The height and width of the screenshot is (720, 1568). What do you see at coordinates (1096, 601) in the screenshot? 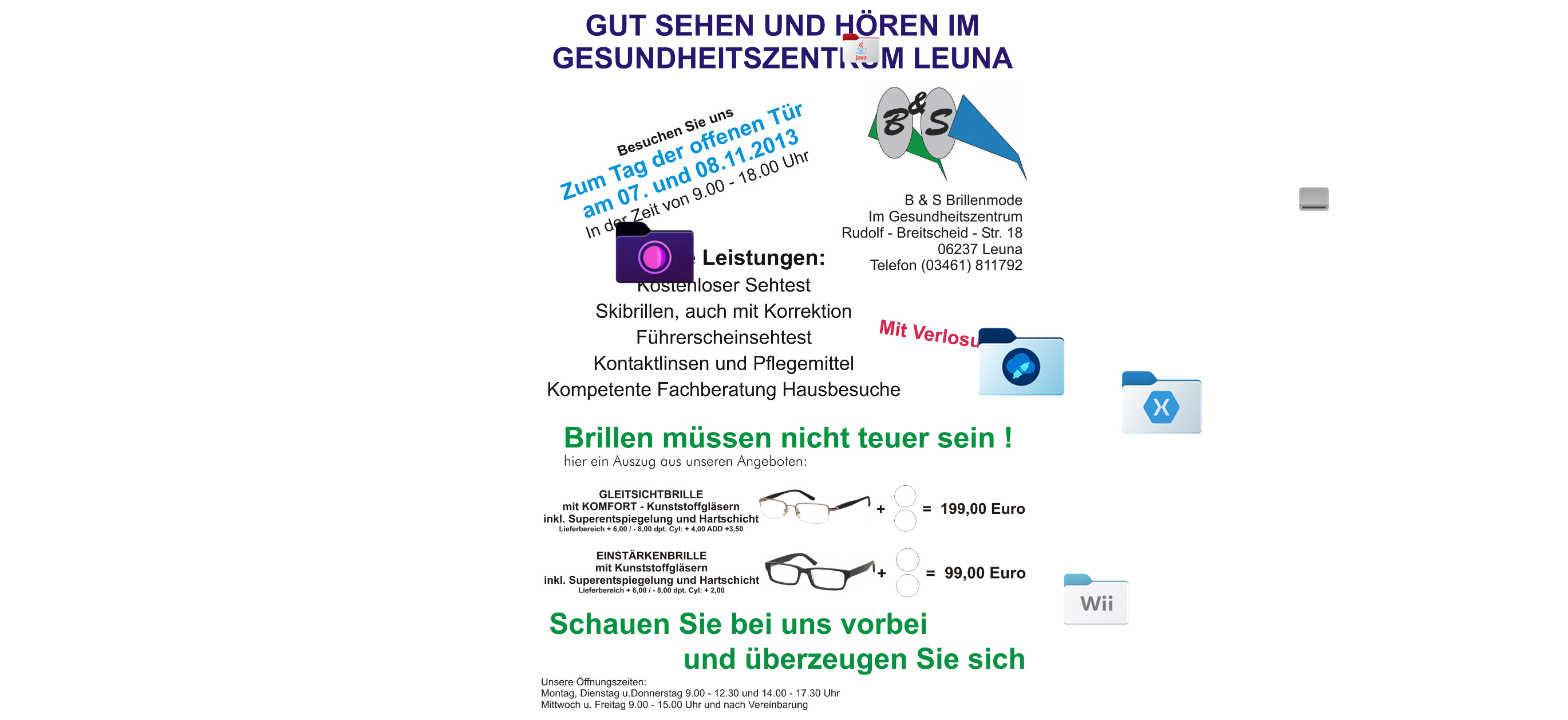
I see `folder for nintendo wii related files and games` at bounding box center [1096, 601].